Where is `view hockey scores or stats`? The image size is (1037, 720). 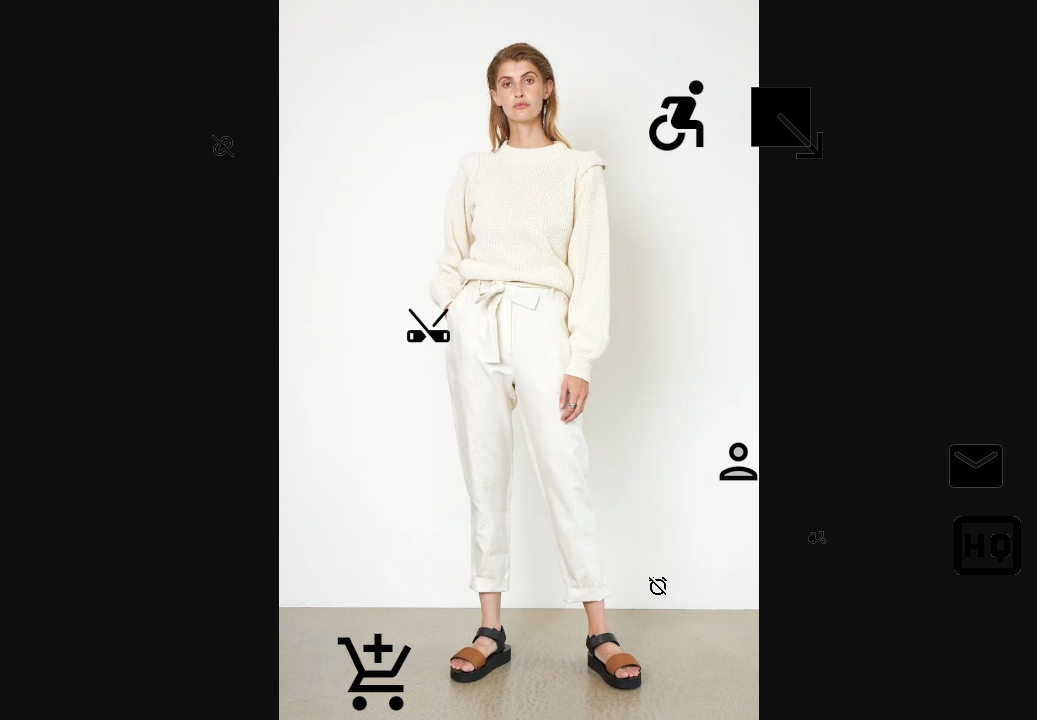
view hockey scores or stats is located at coordinates (428, 325).